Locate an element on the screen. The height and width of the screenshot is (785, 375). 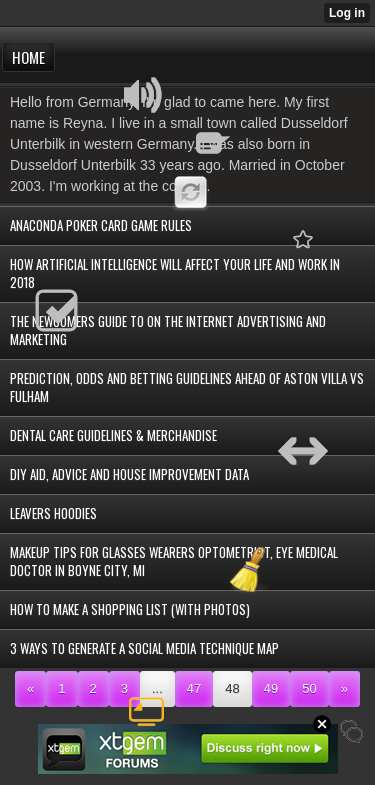
open messaging or chat application is located at coordinates (351, 731).